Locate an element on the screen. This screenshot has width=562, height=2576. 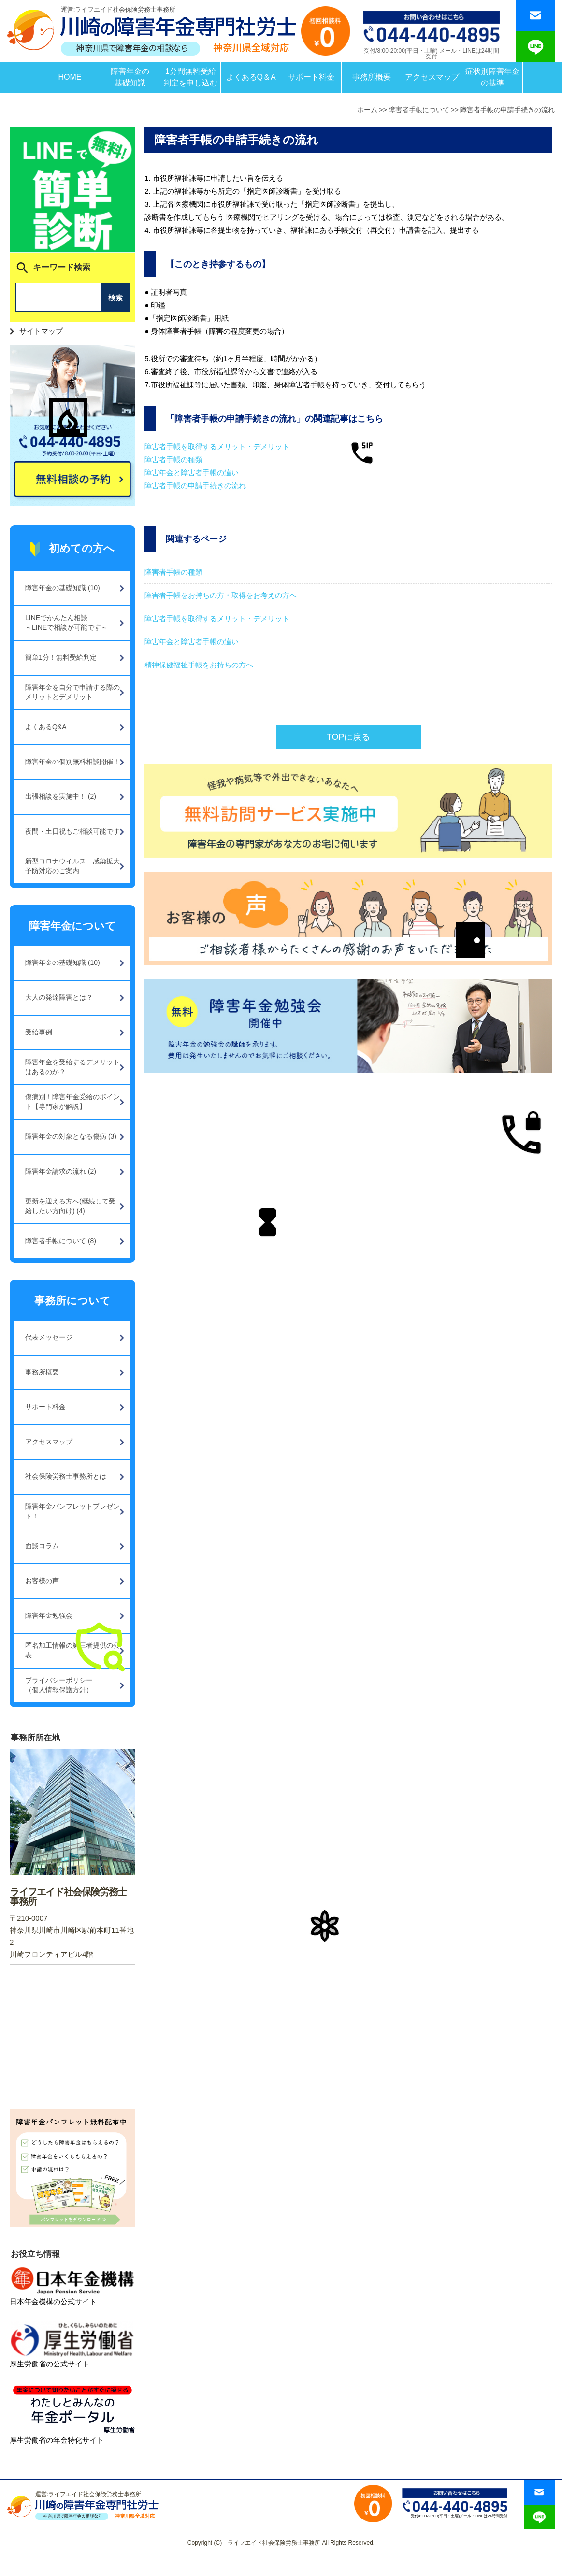
view door sensor status is located at coordinates (471, 940).